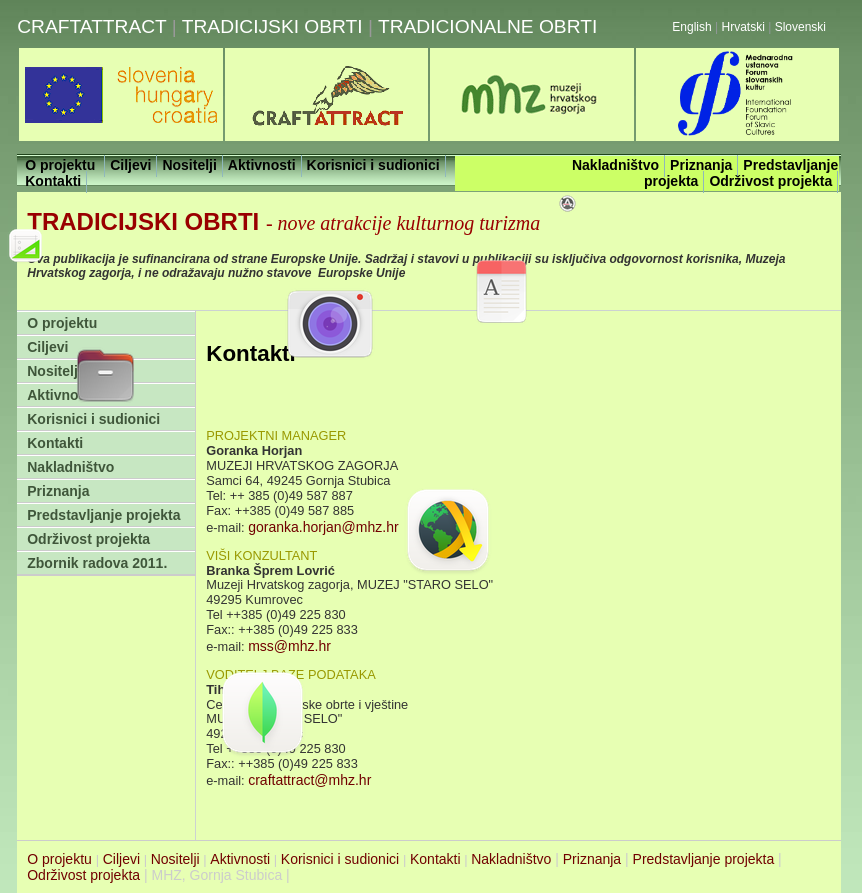 This screenshot has height=893, width=862. I want to click on open webcamoid camera application, so click(330, 324).